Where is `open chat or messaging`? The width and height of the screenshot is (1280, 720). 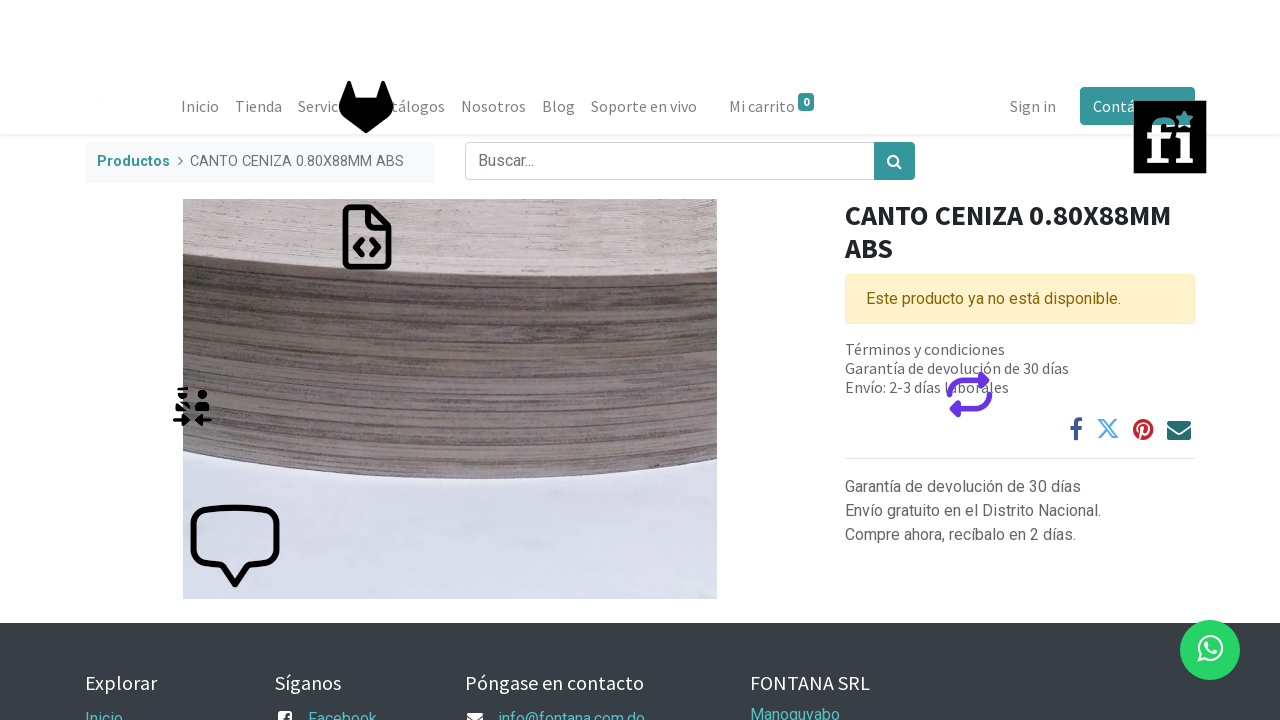
open chat or messaging is located at coordinates (235, 546).